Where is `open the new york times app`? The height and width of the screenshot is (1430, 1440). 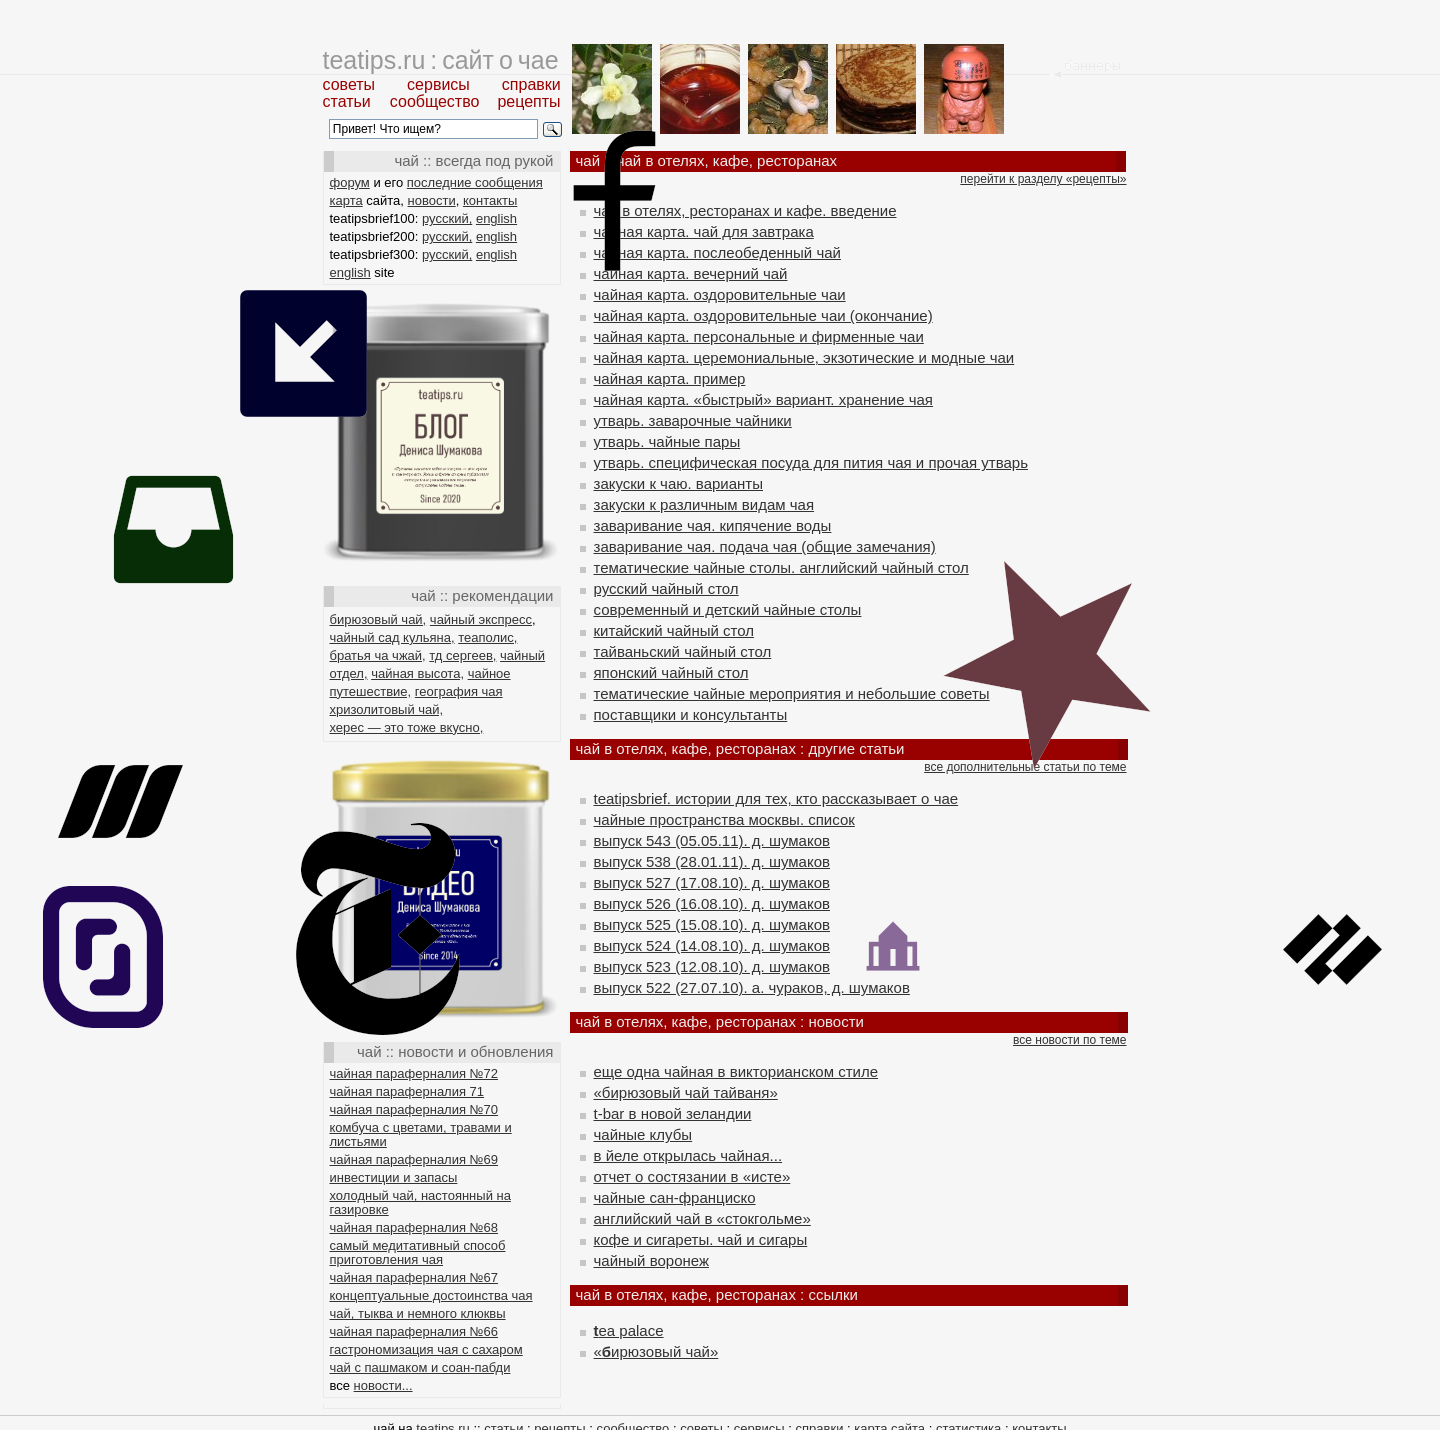
open the new york times app is located at coordinates (378, 929).